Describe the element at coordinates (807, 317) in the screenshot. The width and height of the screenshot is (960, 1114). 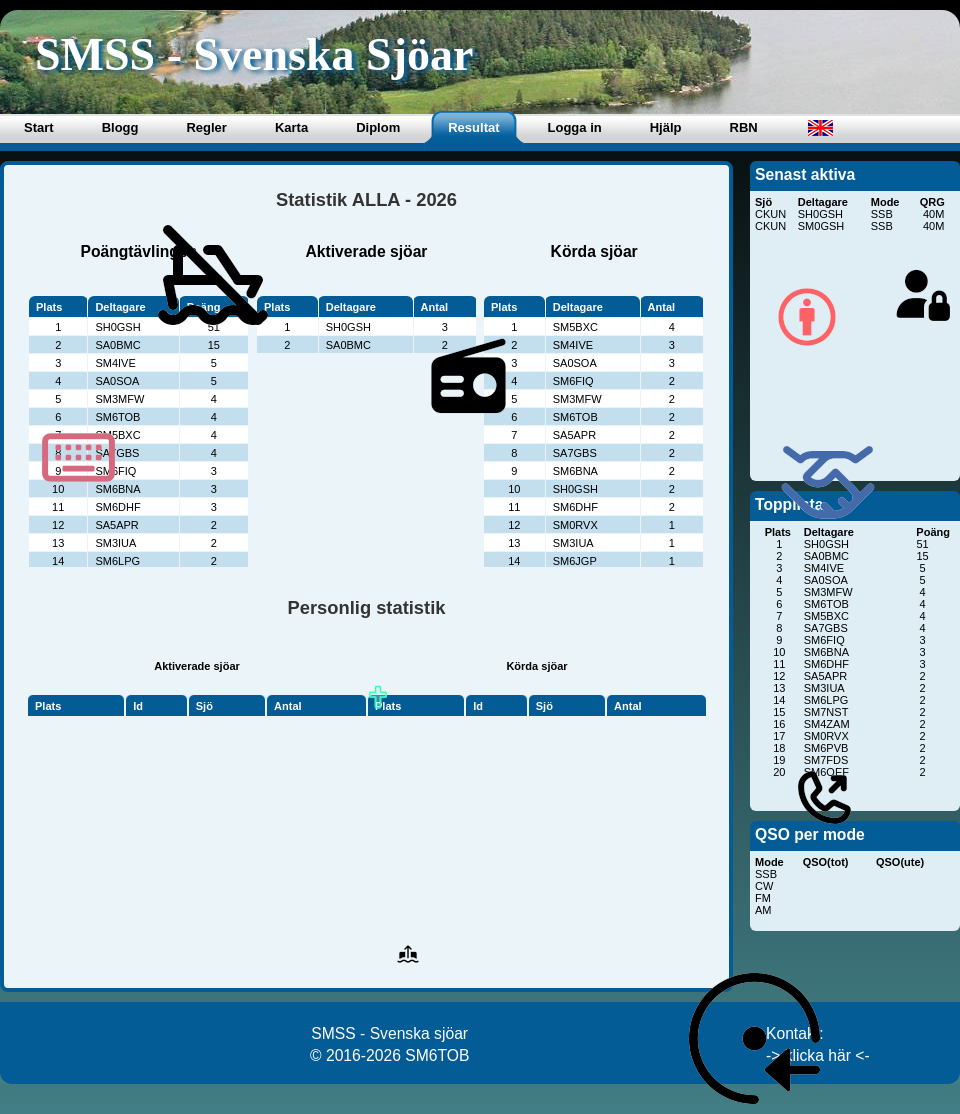
I see `creative commons attribution license indicator` at that location.